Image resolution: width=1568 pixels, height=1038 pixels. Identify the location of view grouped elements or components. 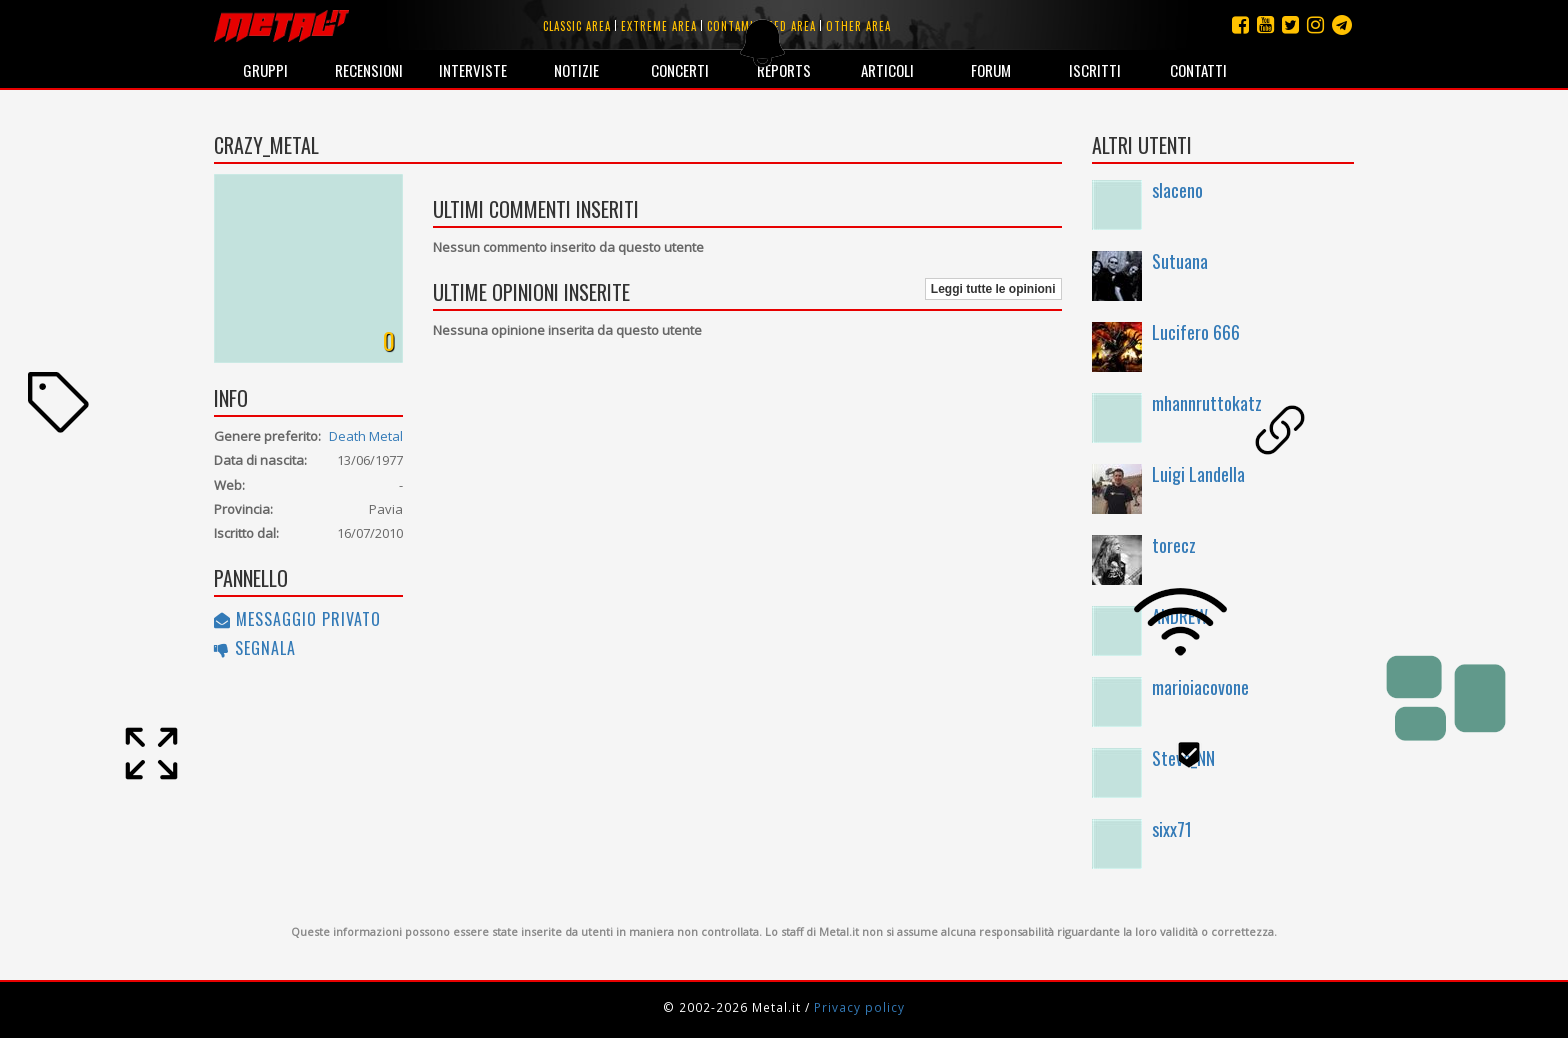
(1446, 694).